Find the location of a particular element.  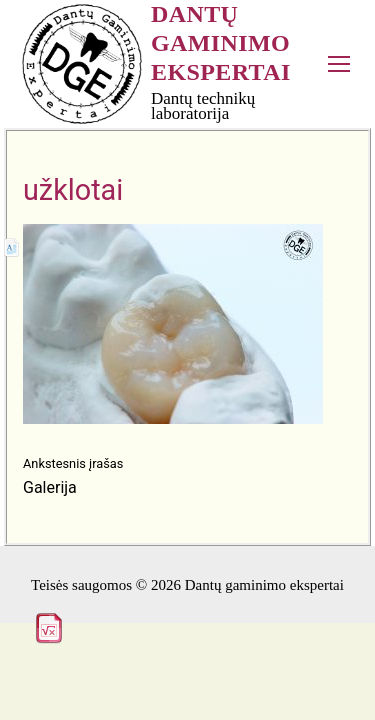

open a text document file is located at coordinates (11, 247).